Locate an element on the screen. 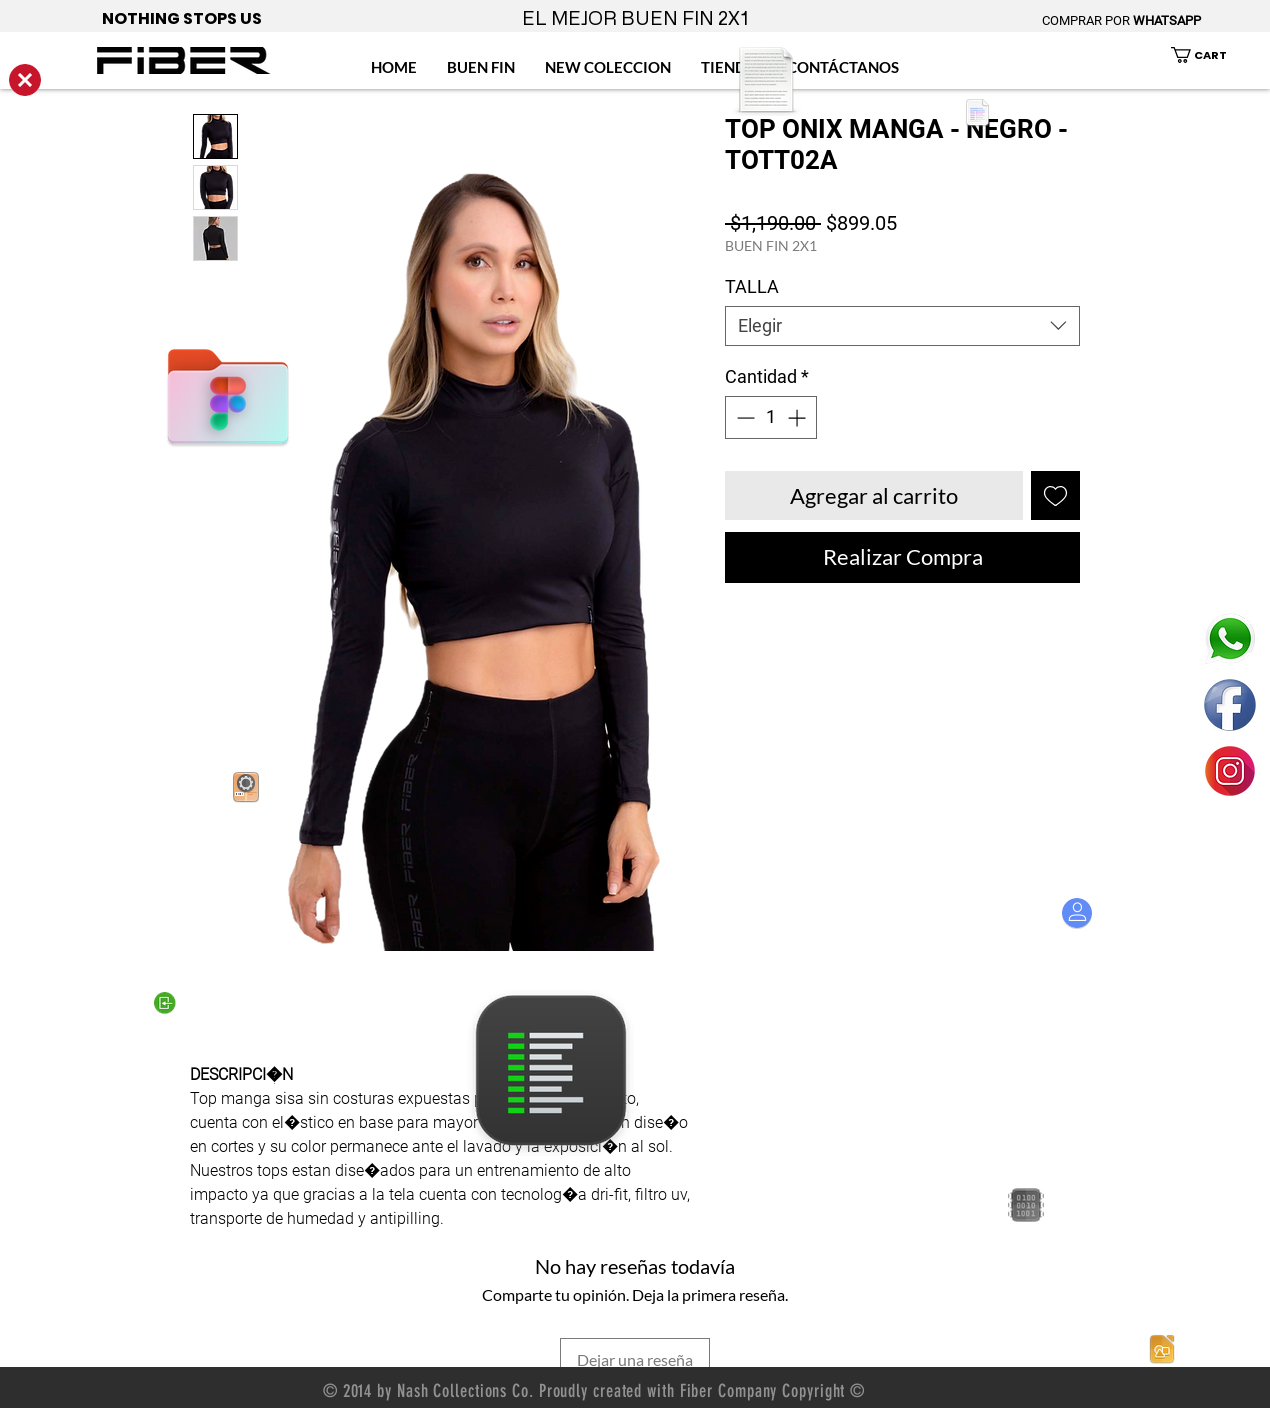 The width and height of the screenshot is (1270, 1409). open libreoffice draw application is located at coordinates (1162, 1349).